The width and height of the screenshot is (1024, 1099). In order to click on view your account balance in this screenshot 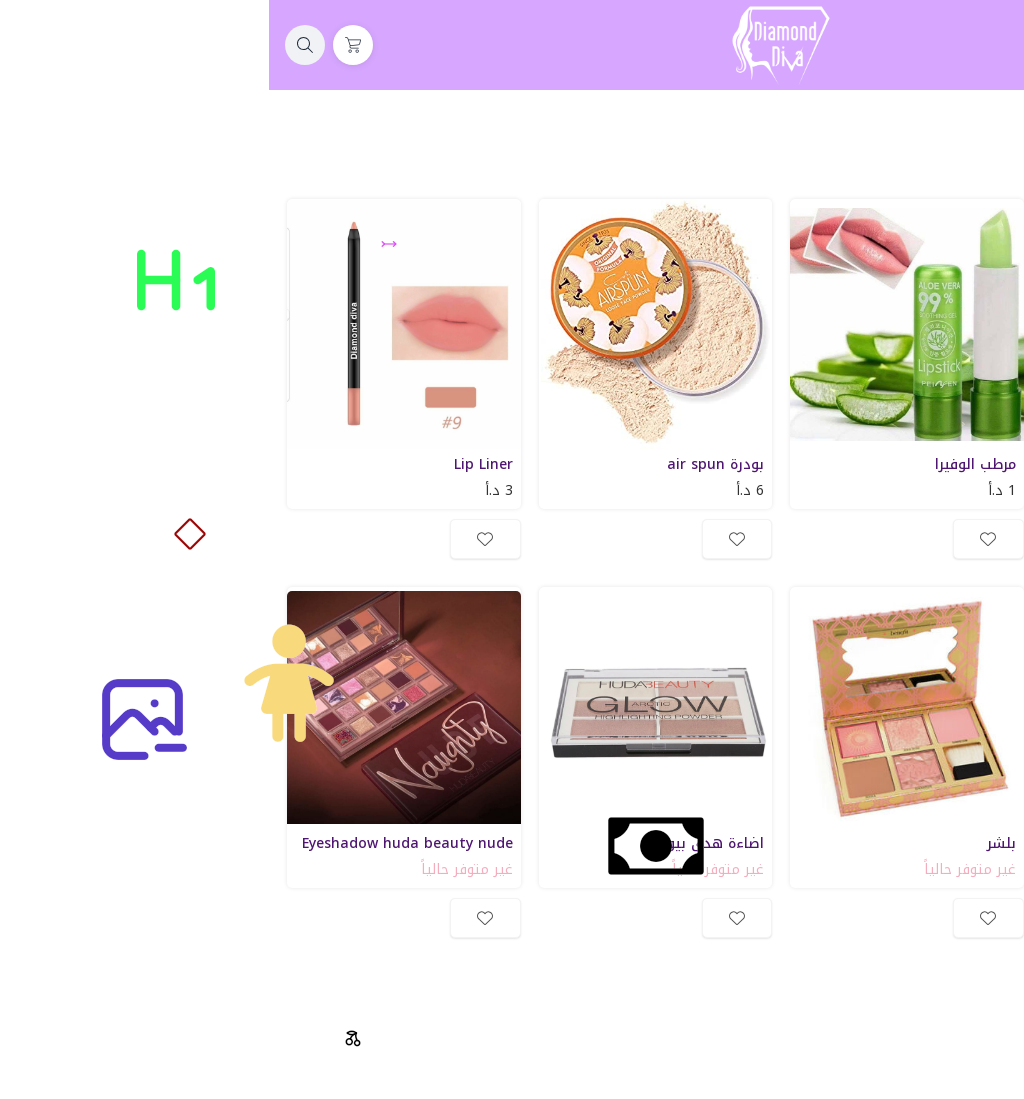, I will do `click(656, 846)`.